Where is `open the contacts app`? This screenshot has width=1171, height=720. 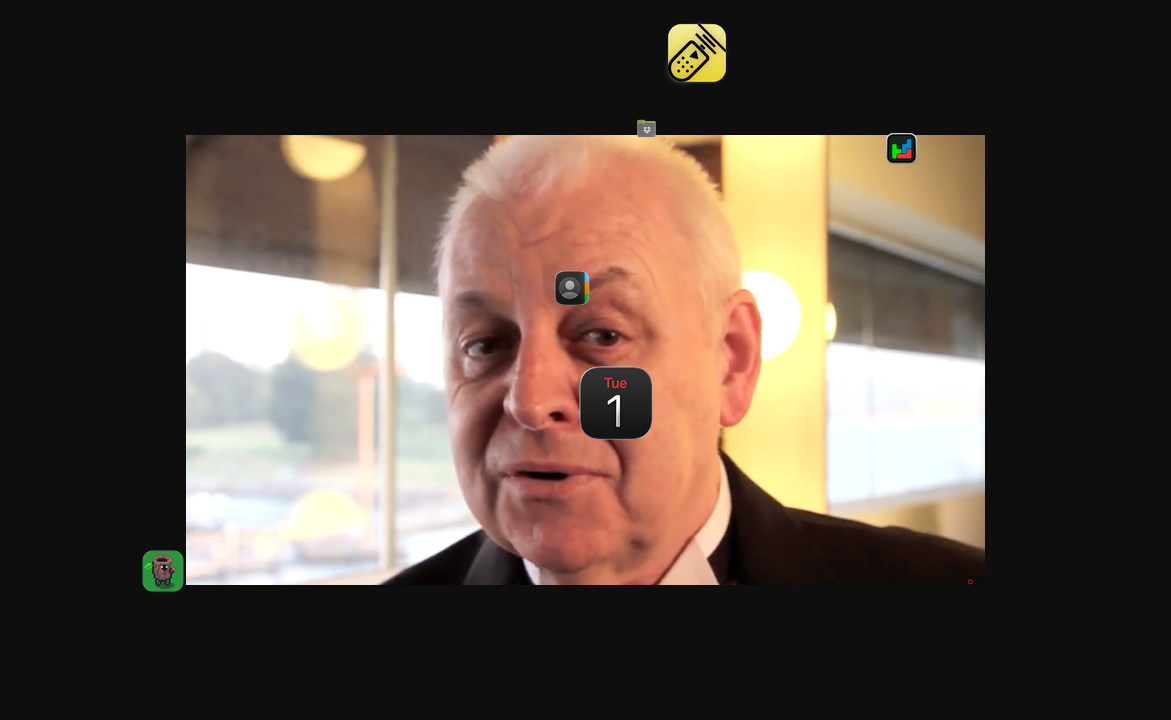
open the contacts app is located at coordinates (572, 288).